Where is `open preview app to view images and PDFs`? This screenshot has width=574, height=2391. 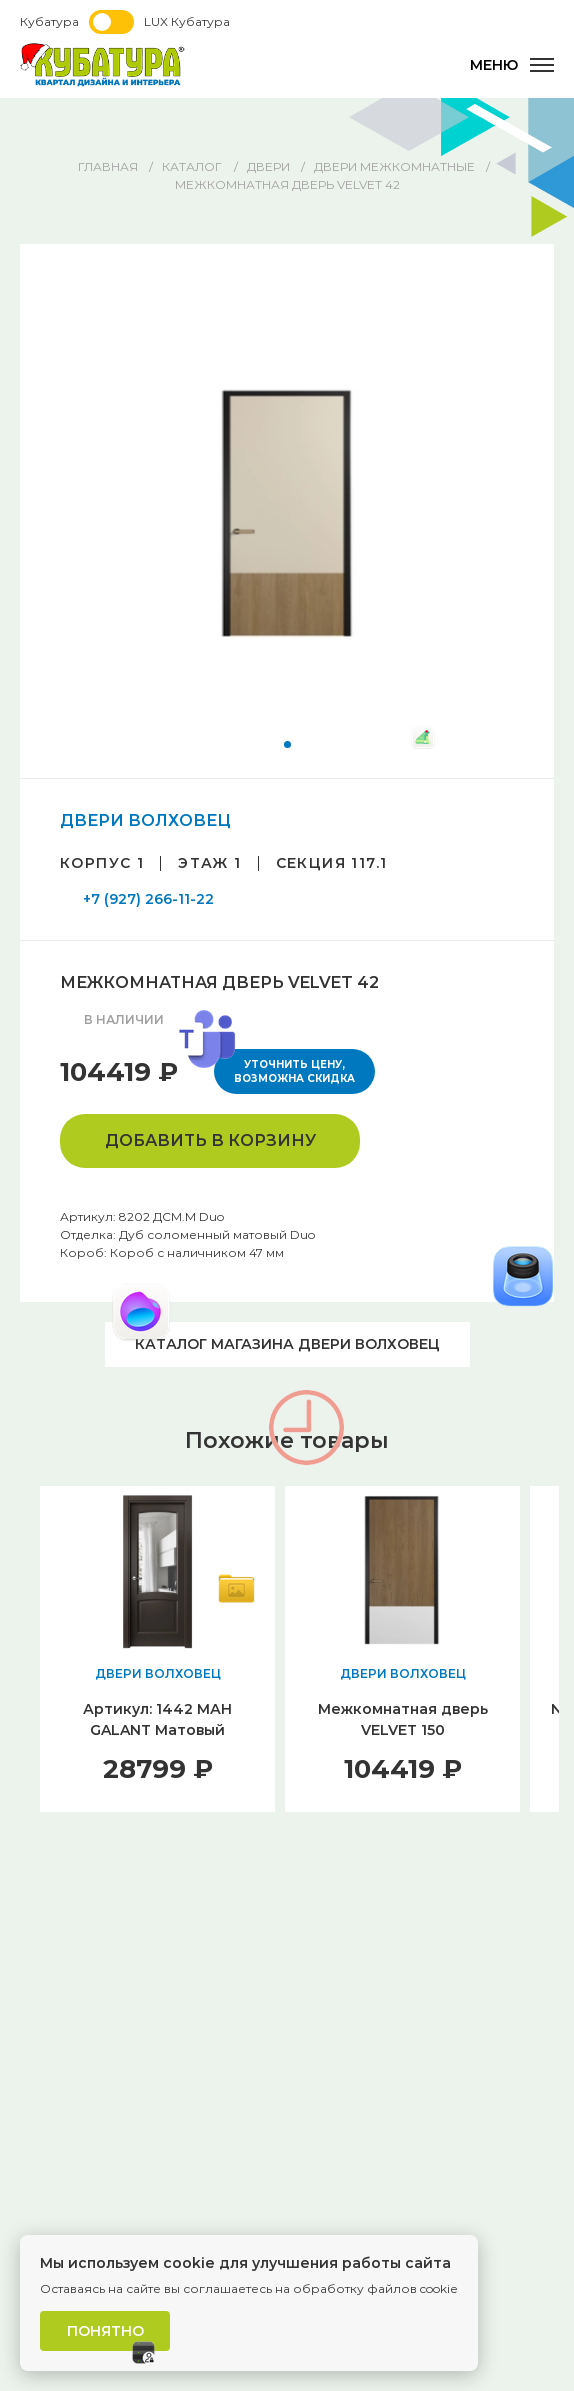
open preview app to view images and PDFs is located at coordinates (523, 1276).